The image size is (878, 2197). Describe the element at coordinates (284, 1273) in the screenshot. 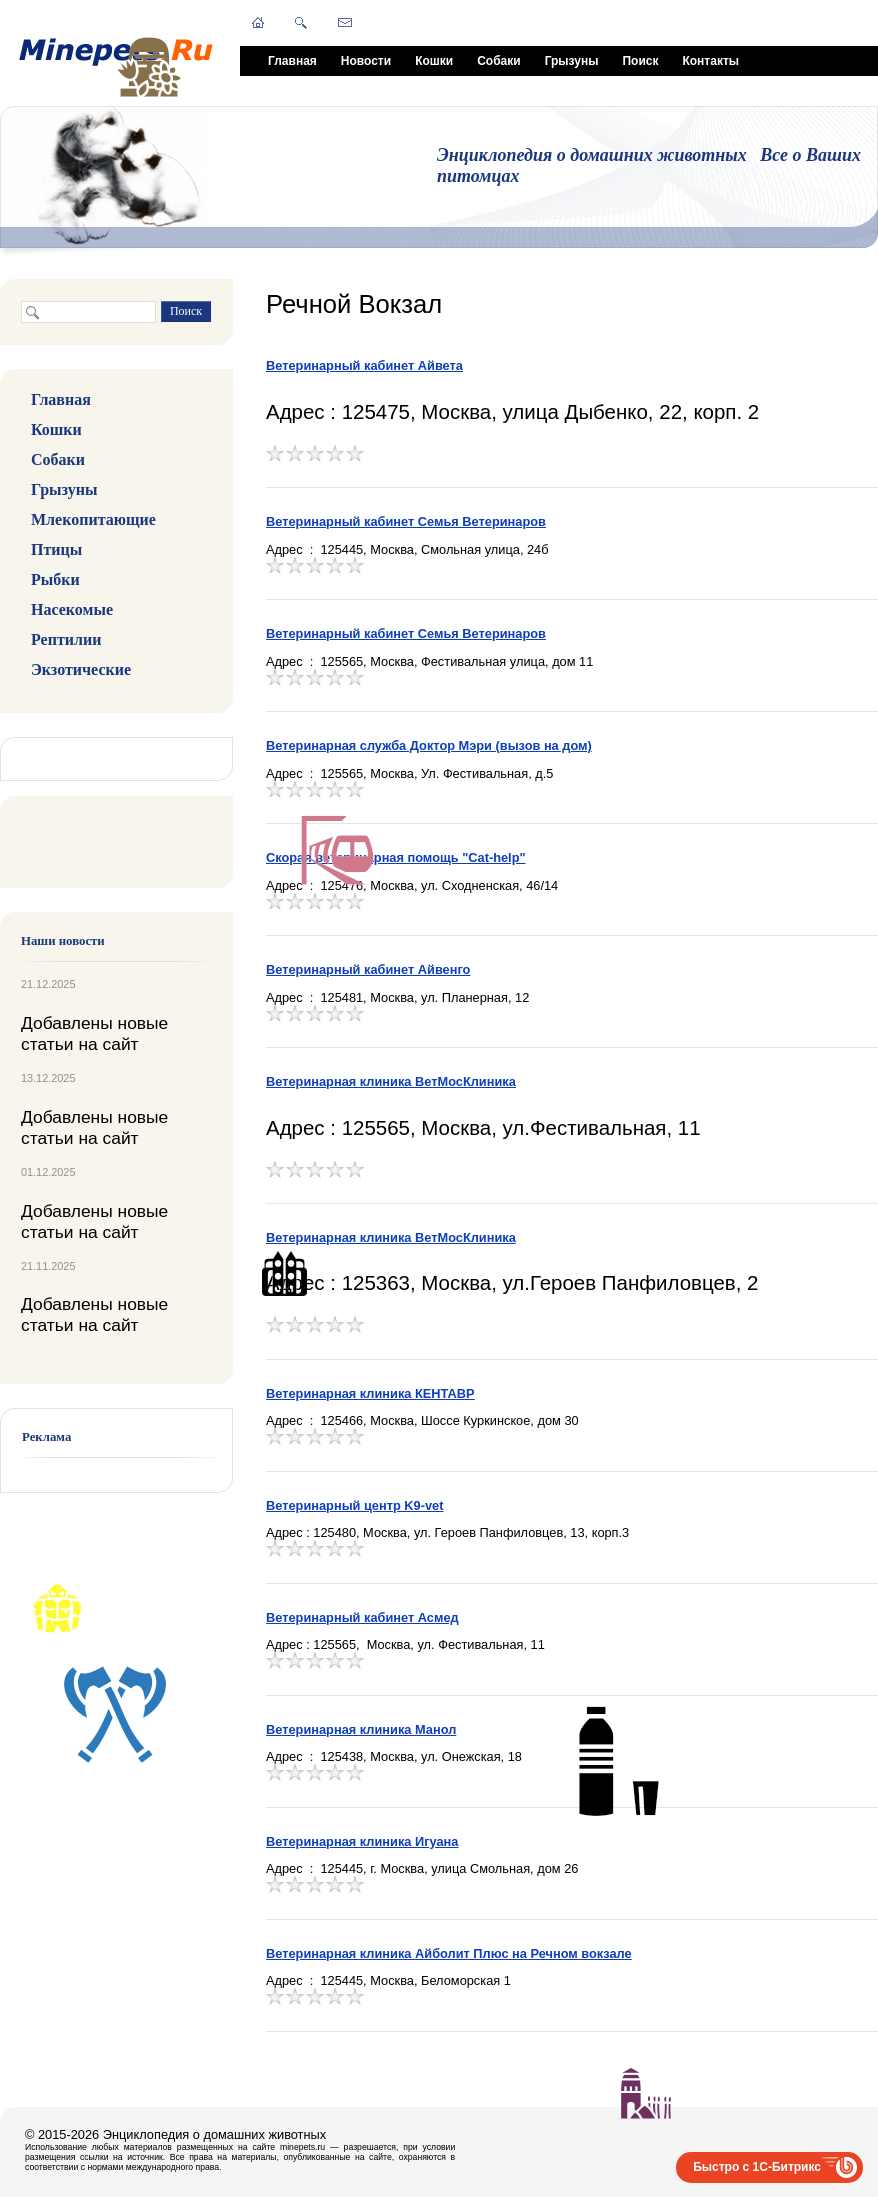

I see `decorative abstract building or castle icon` at that location.